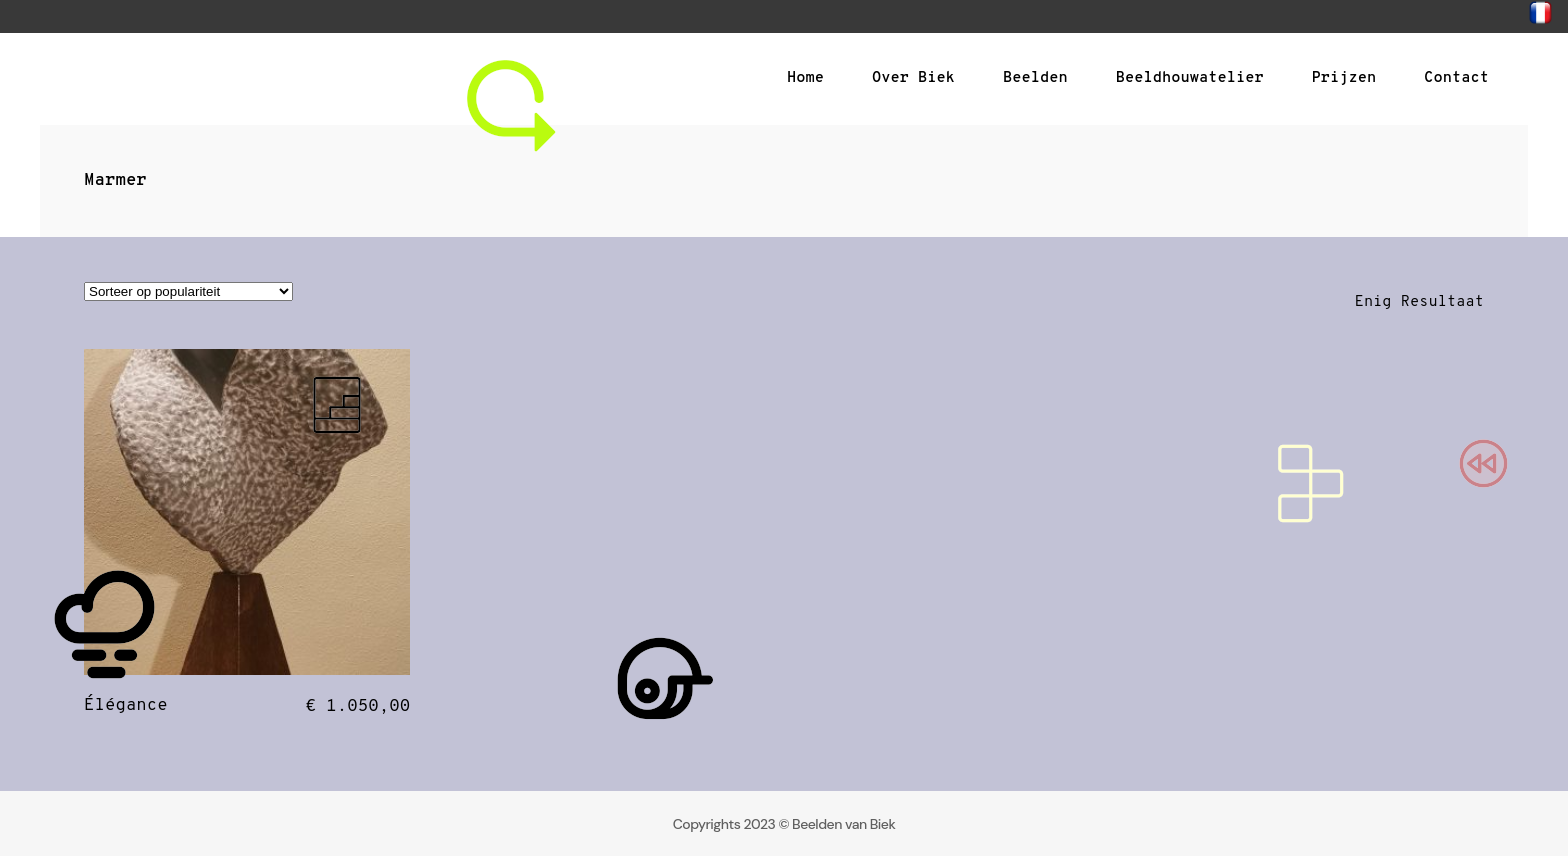  Describe the element at coordinates (510, 103) in the screenshot. I see `repeat or iterate through items` at that location.